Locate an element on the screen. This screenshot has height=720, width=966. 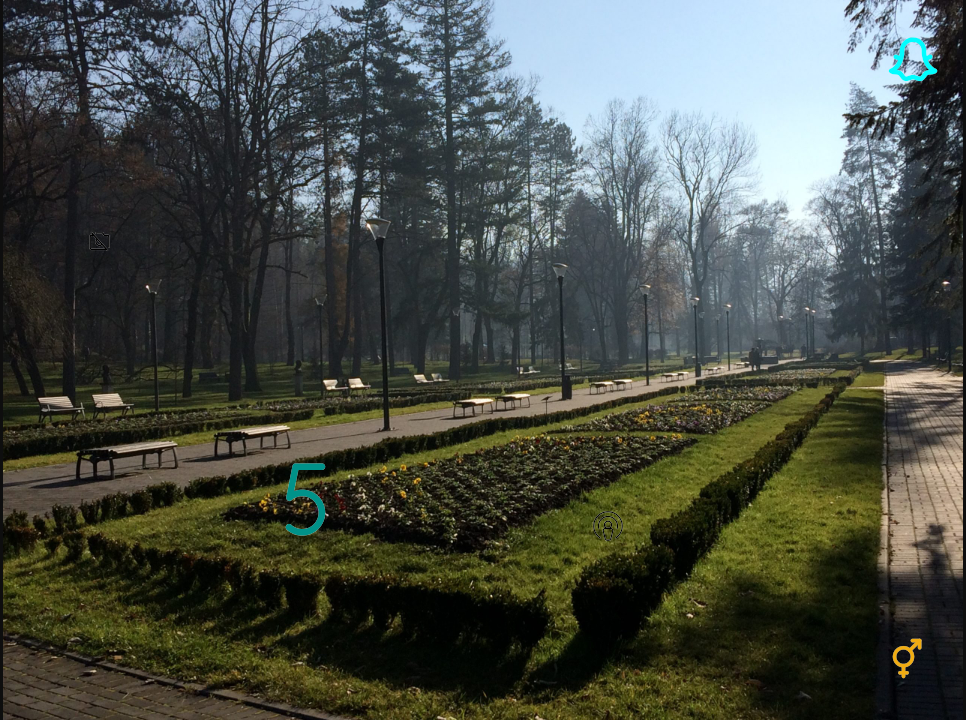
indicates the number five in a list or sequence is located at coordinates (305, 499).